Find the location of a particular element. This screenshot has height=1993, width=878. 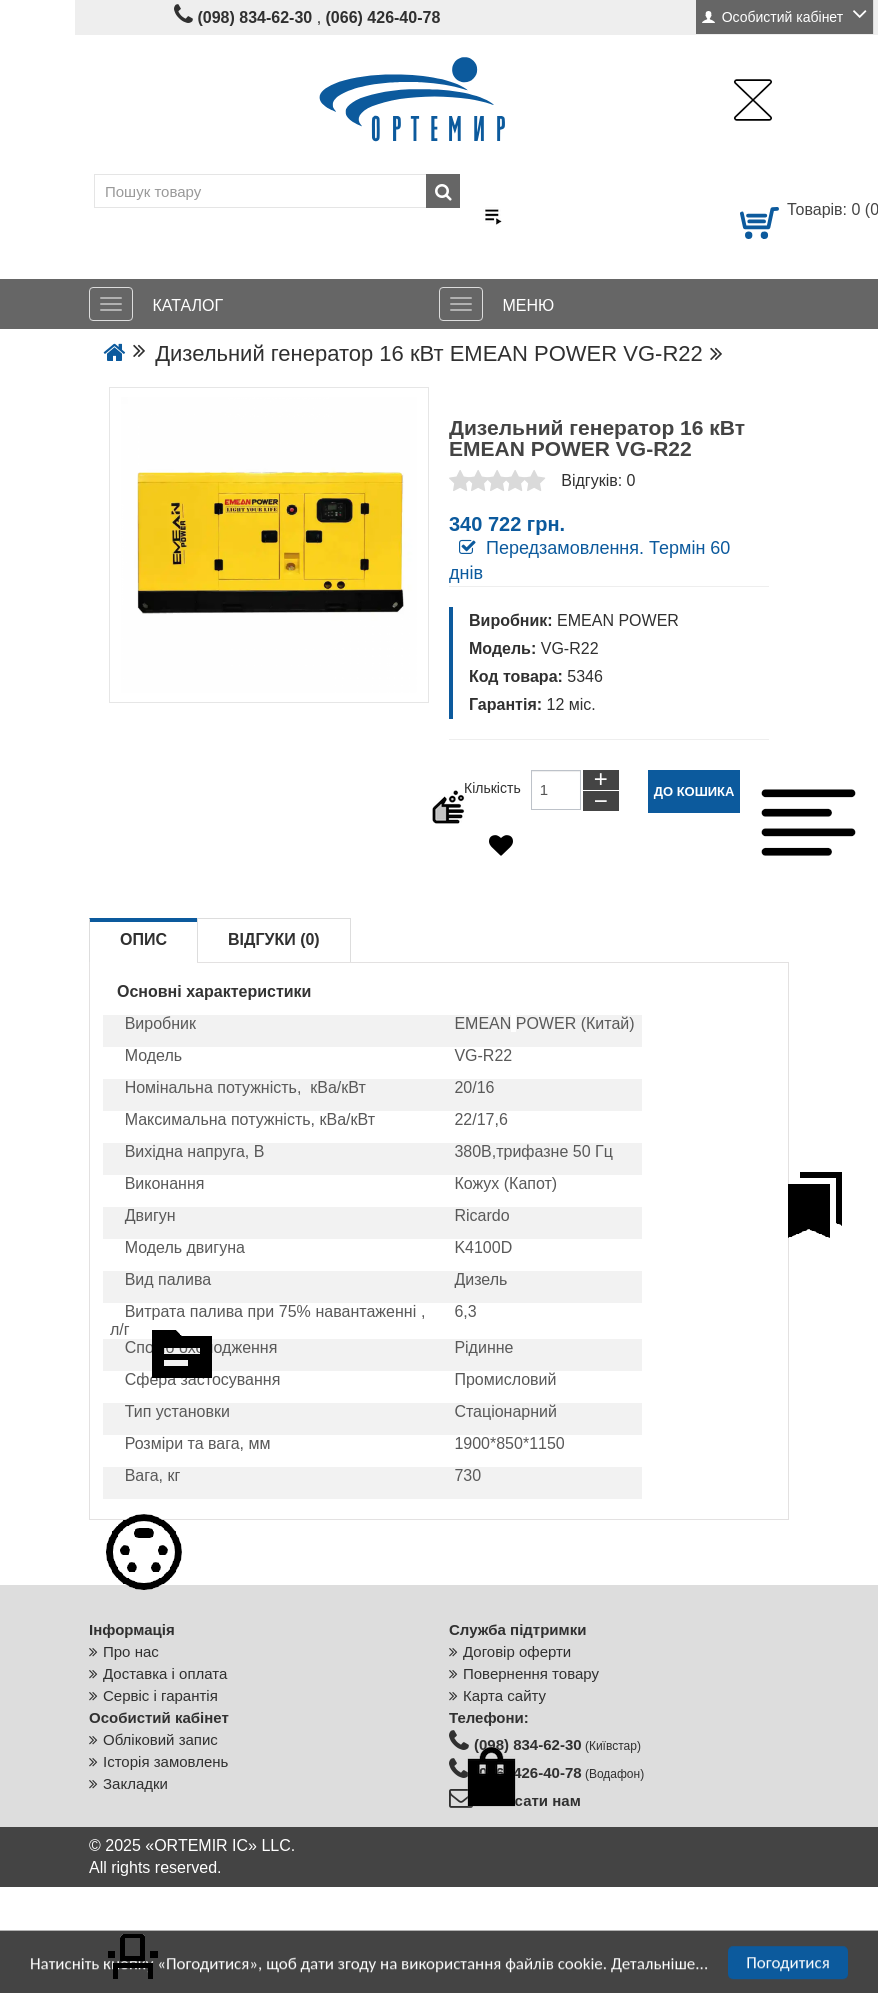

configure s-video input settings is located at coordinates (144, 1552).